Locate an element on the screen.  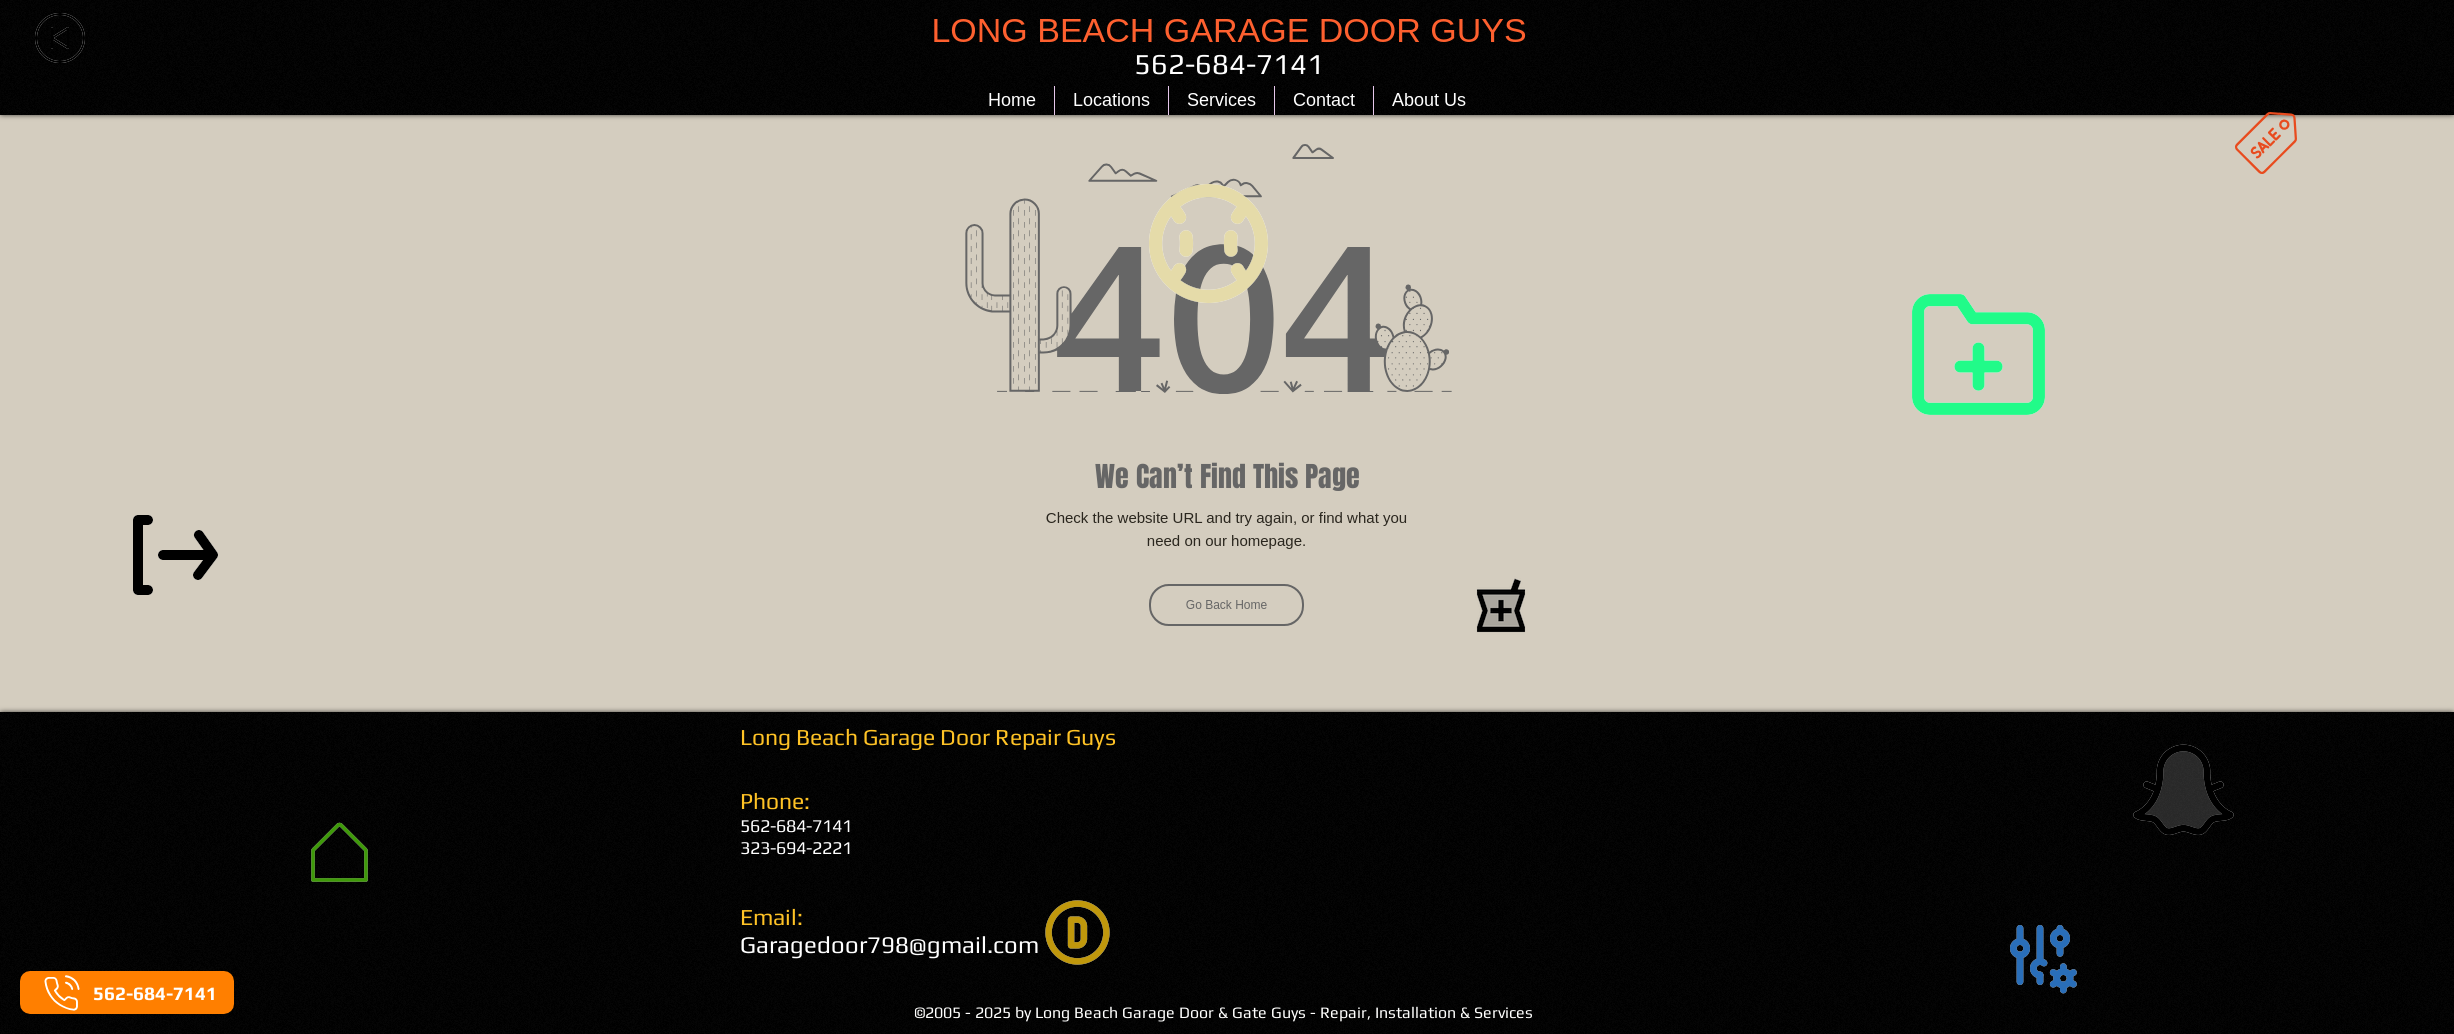
skip to previous track is located at coordinates (60, 38).